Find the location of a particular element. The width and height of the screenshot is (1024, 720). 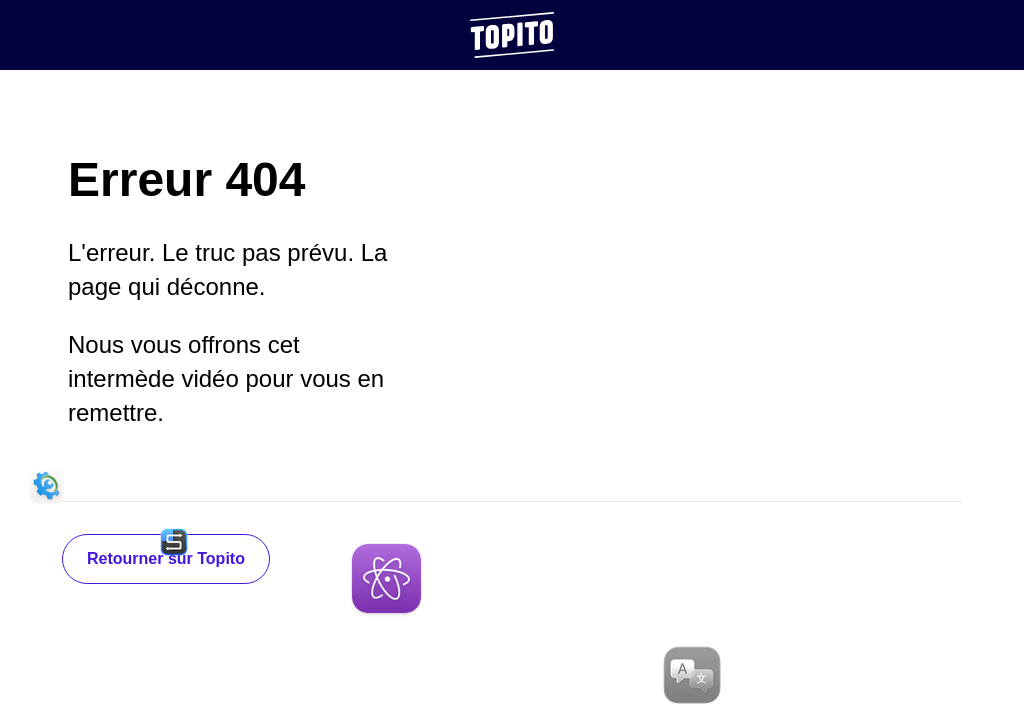

open Steam++ app for managing Steam client is located at coordinates (46, 485).